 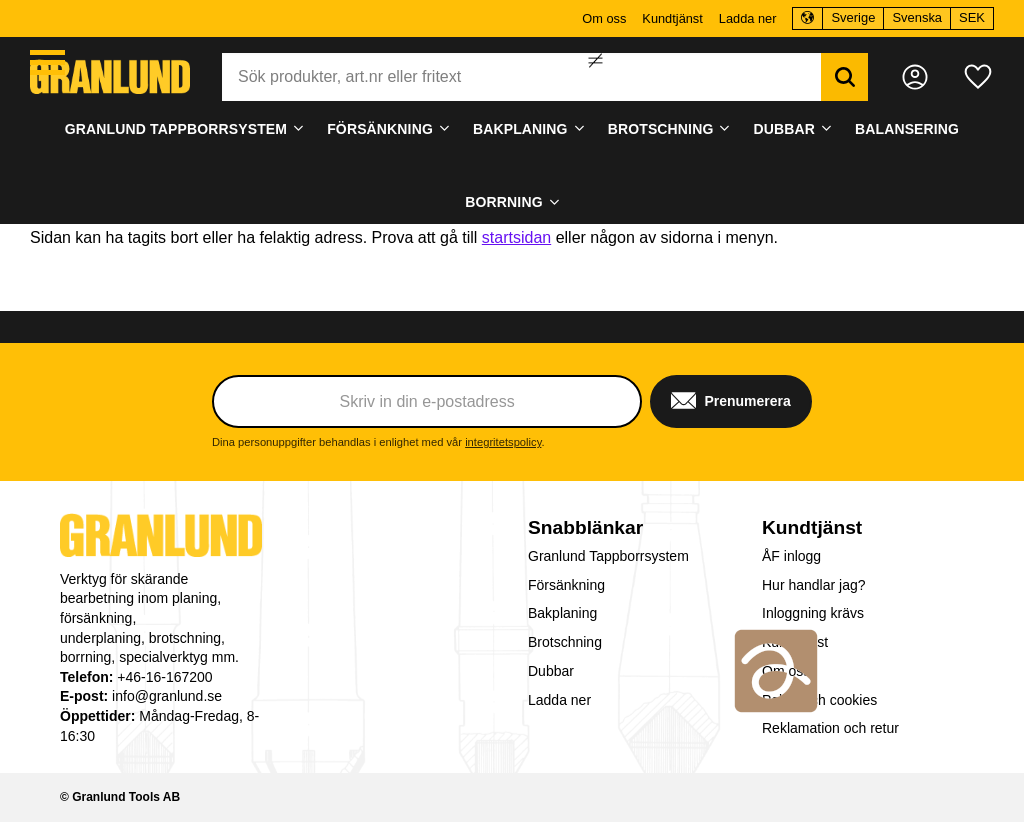 What do you see at coordinates (776, 671) in the screenshot?
I see `freehand drawing or sketch tool` at bounding box center [776, 671].